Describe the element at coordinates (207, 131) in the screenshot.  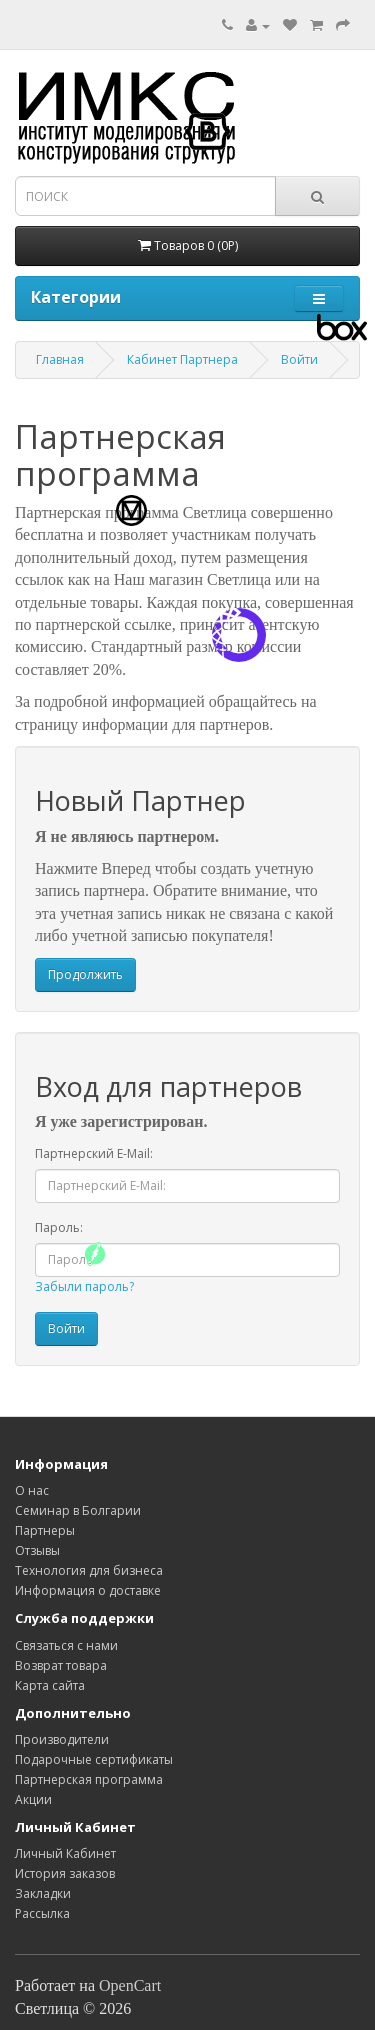
I see `bootstrap framework logo` at that location.